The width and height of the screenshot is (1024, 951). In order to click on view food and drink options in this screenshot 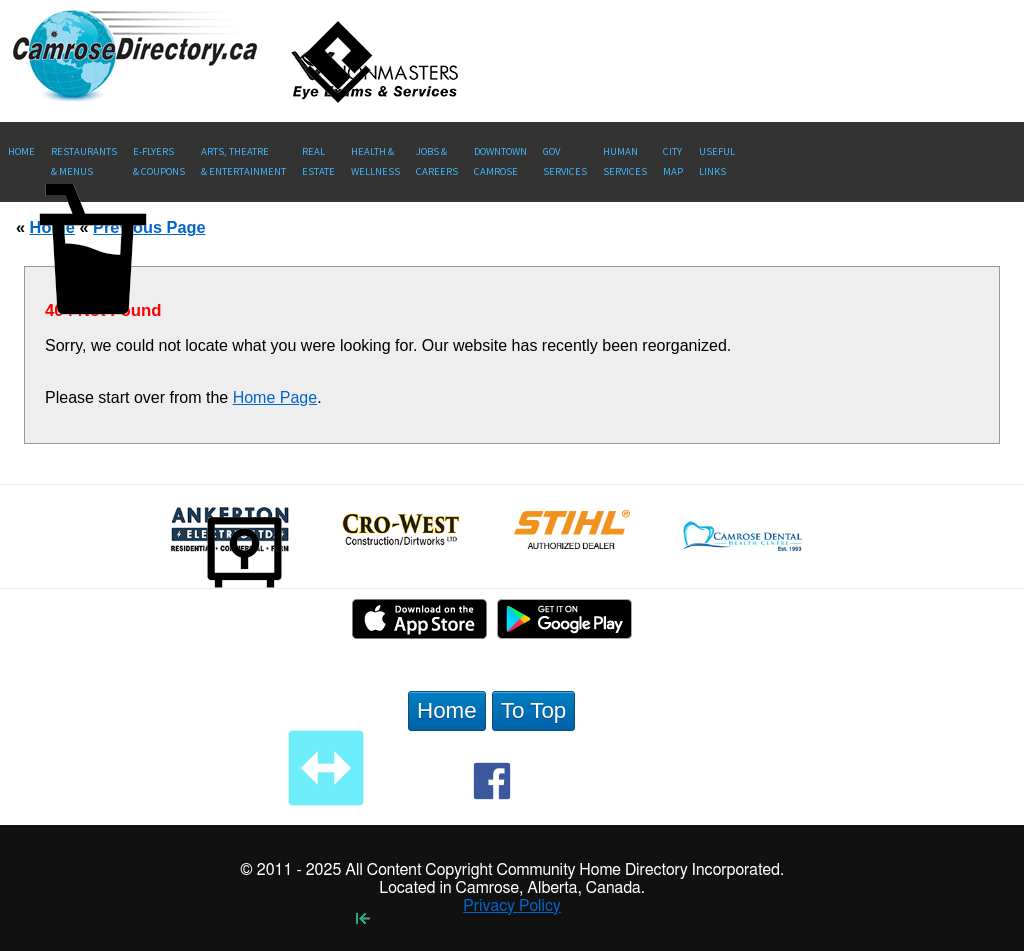, I will do `click(93, 255)`.